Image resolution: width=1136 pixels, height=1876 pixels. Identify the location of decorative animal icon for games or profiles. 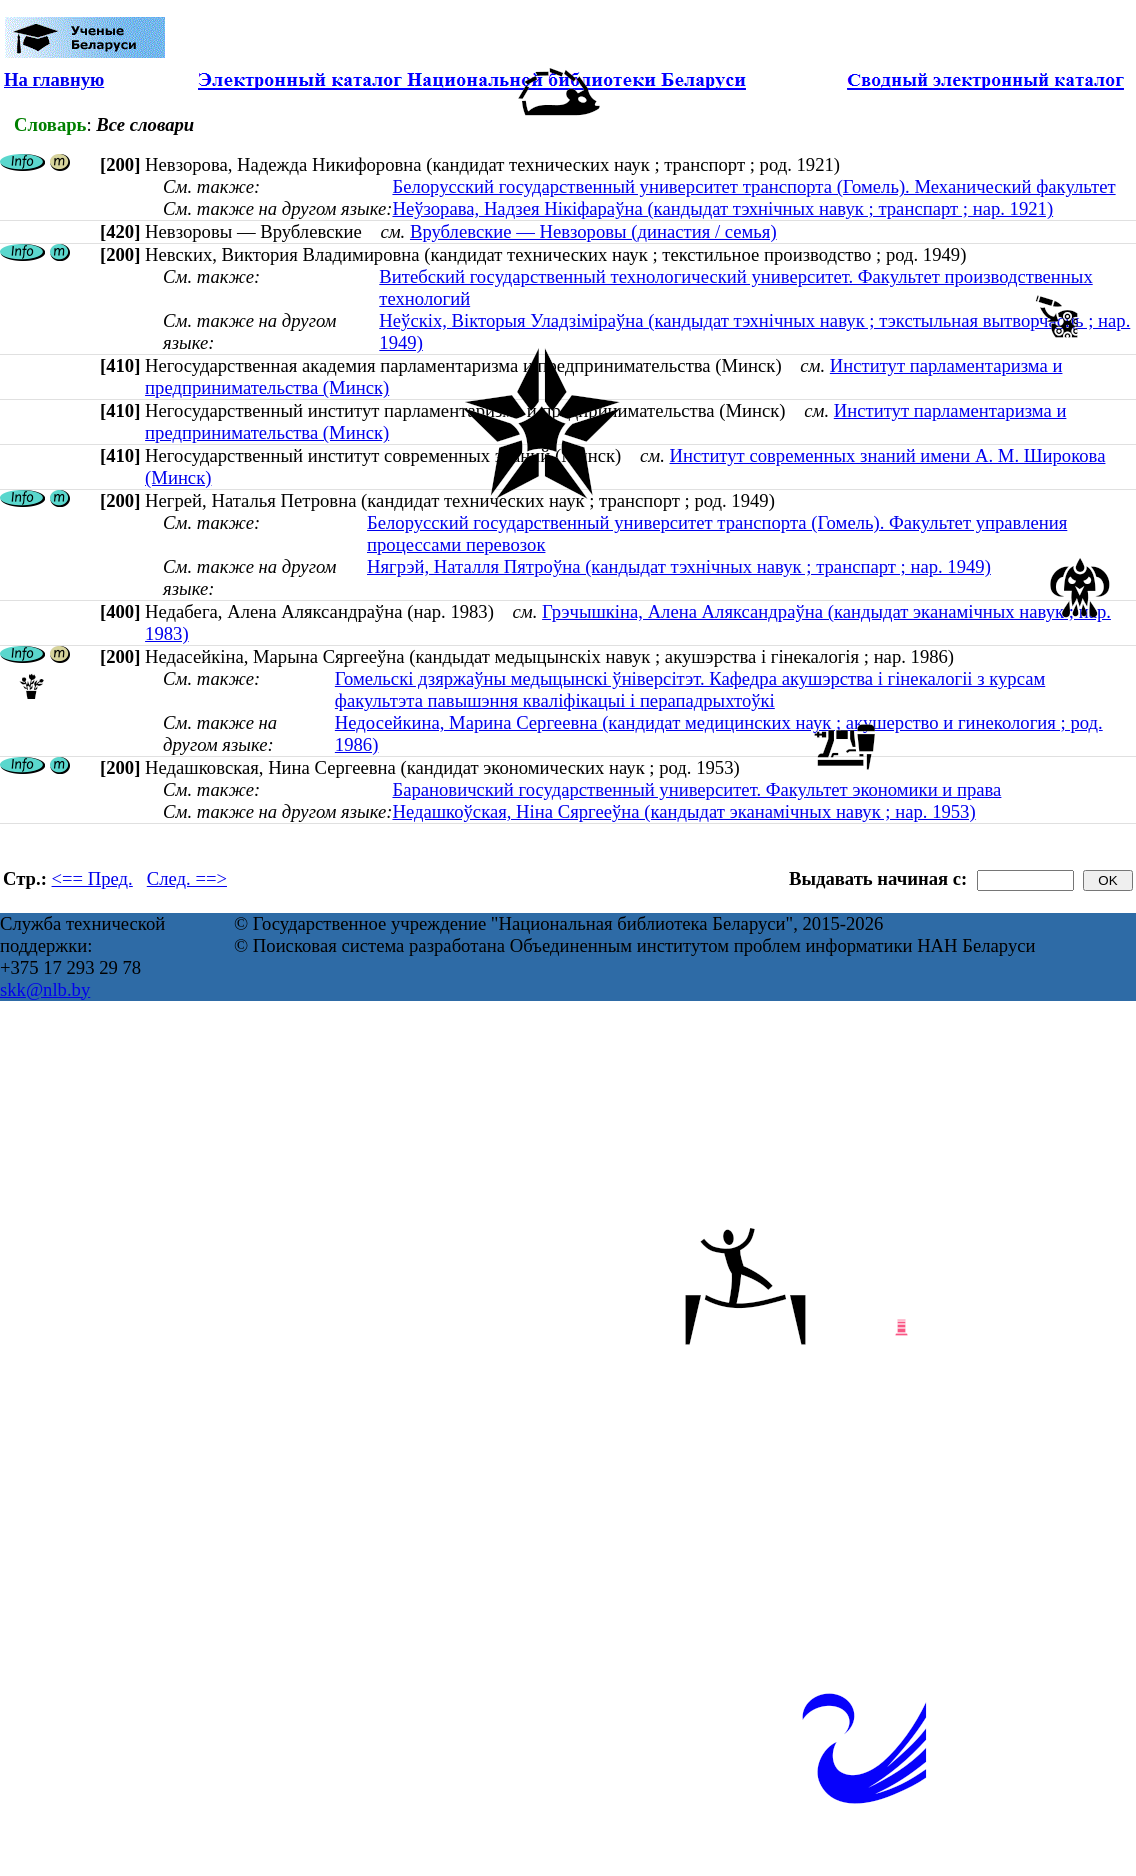
(559, 92).